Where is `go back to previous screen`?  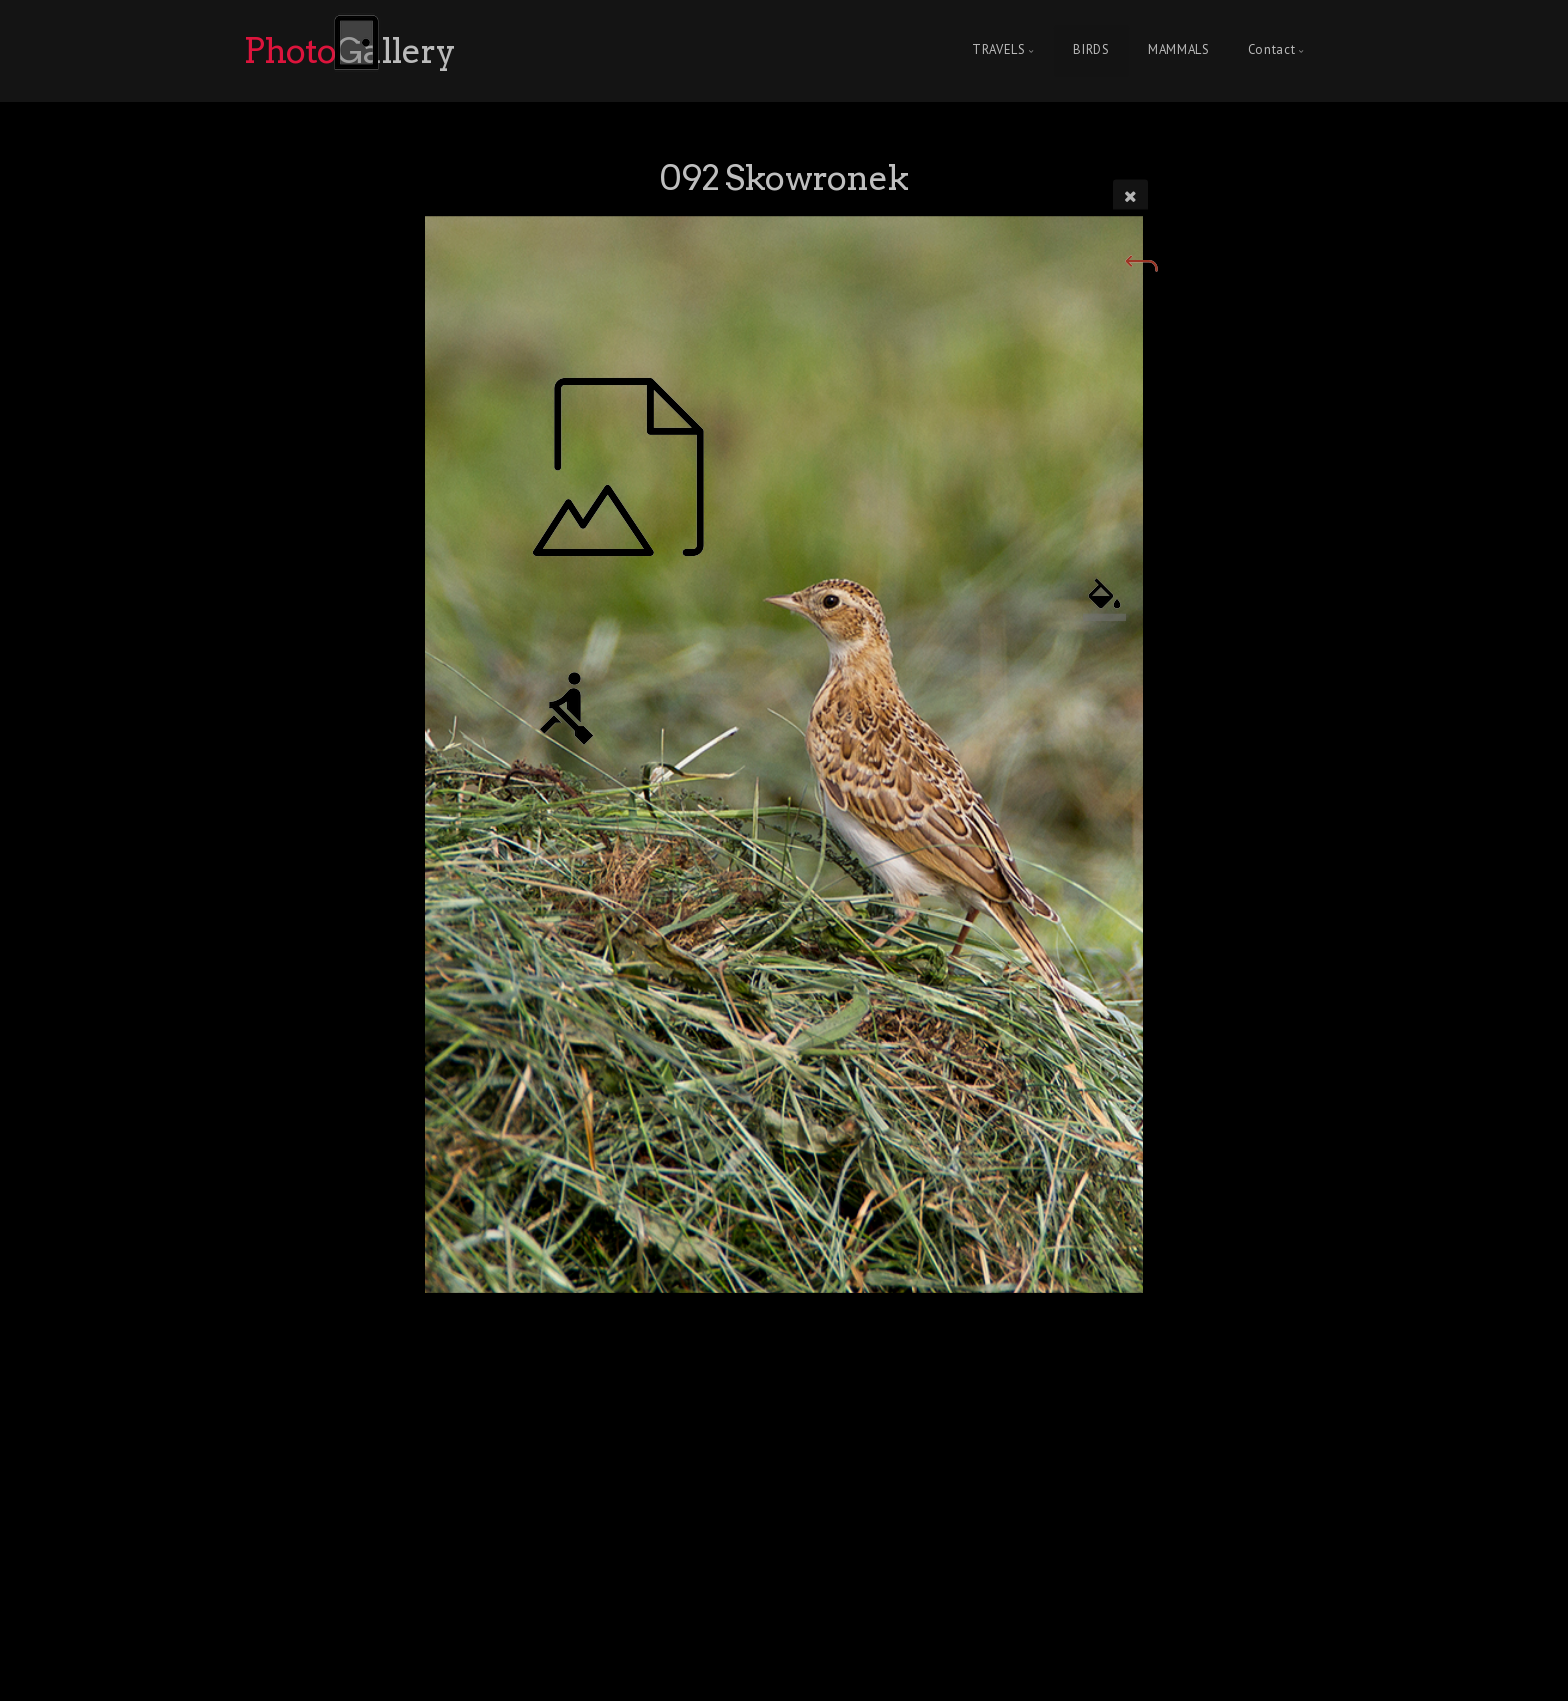 go back to previous screen is located at coordinates (1141, 263).